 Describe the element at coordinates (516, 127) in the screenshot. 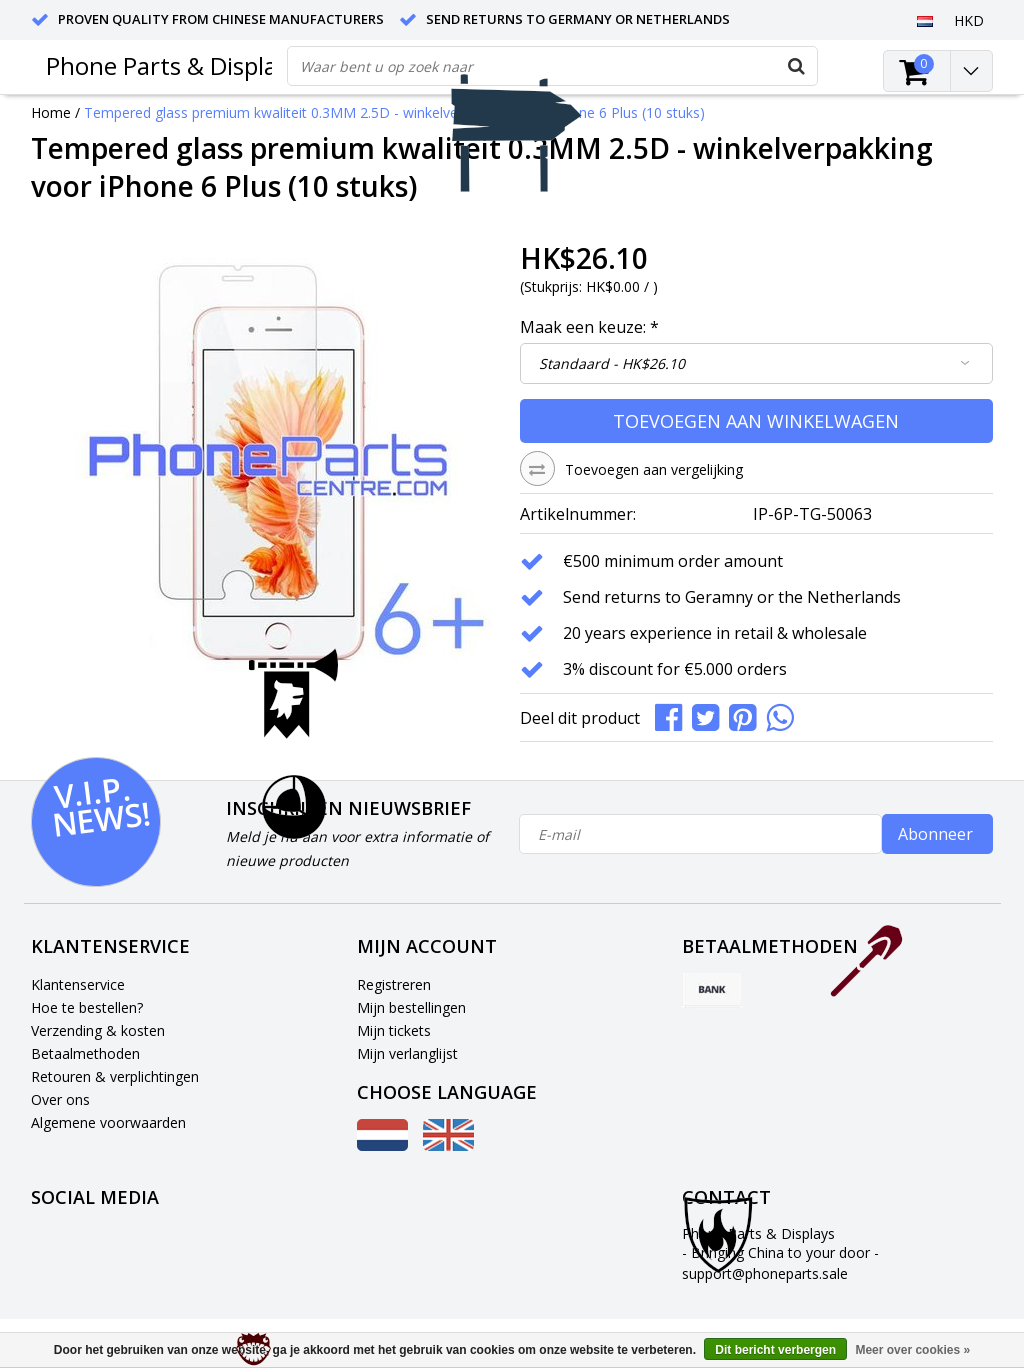

I see `get directions or navigate to a destination` at that location.